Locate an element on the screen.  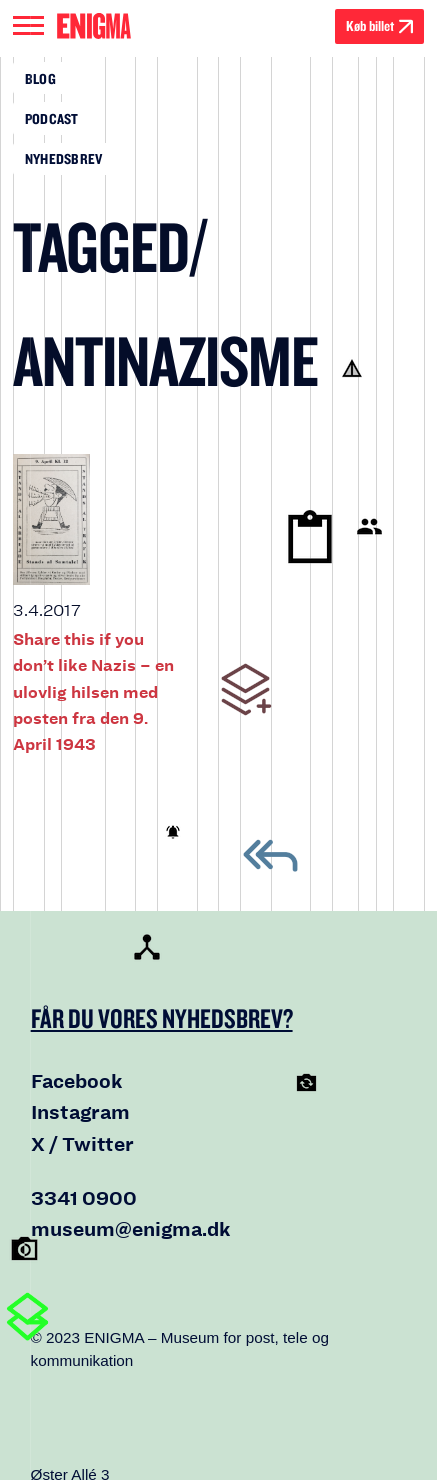
open superhuman email app is located at coordinates (27, 1315).